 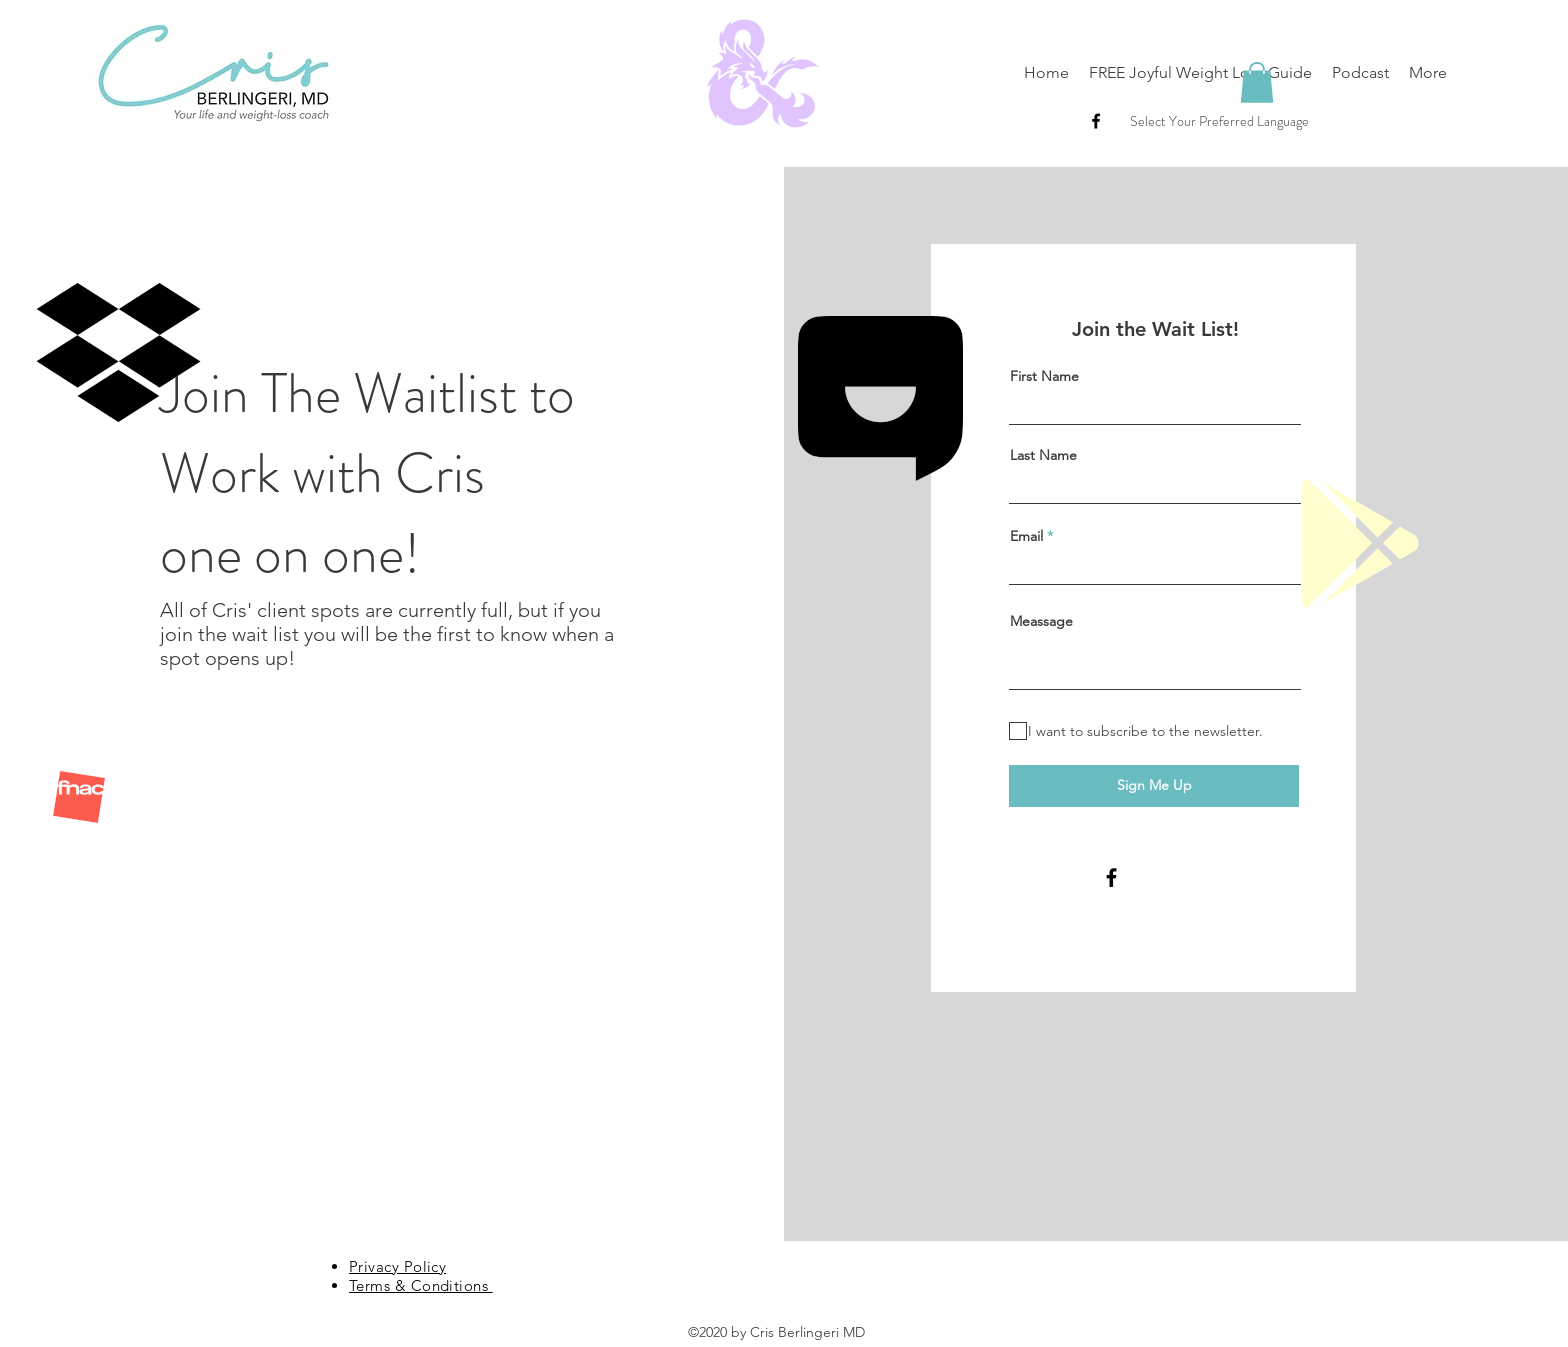 What do you see at coordinates (762, 73) in the screenshot?
I see `Dungeons & Dragons logo` at bounding box center [762, 73].